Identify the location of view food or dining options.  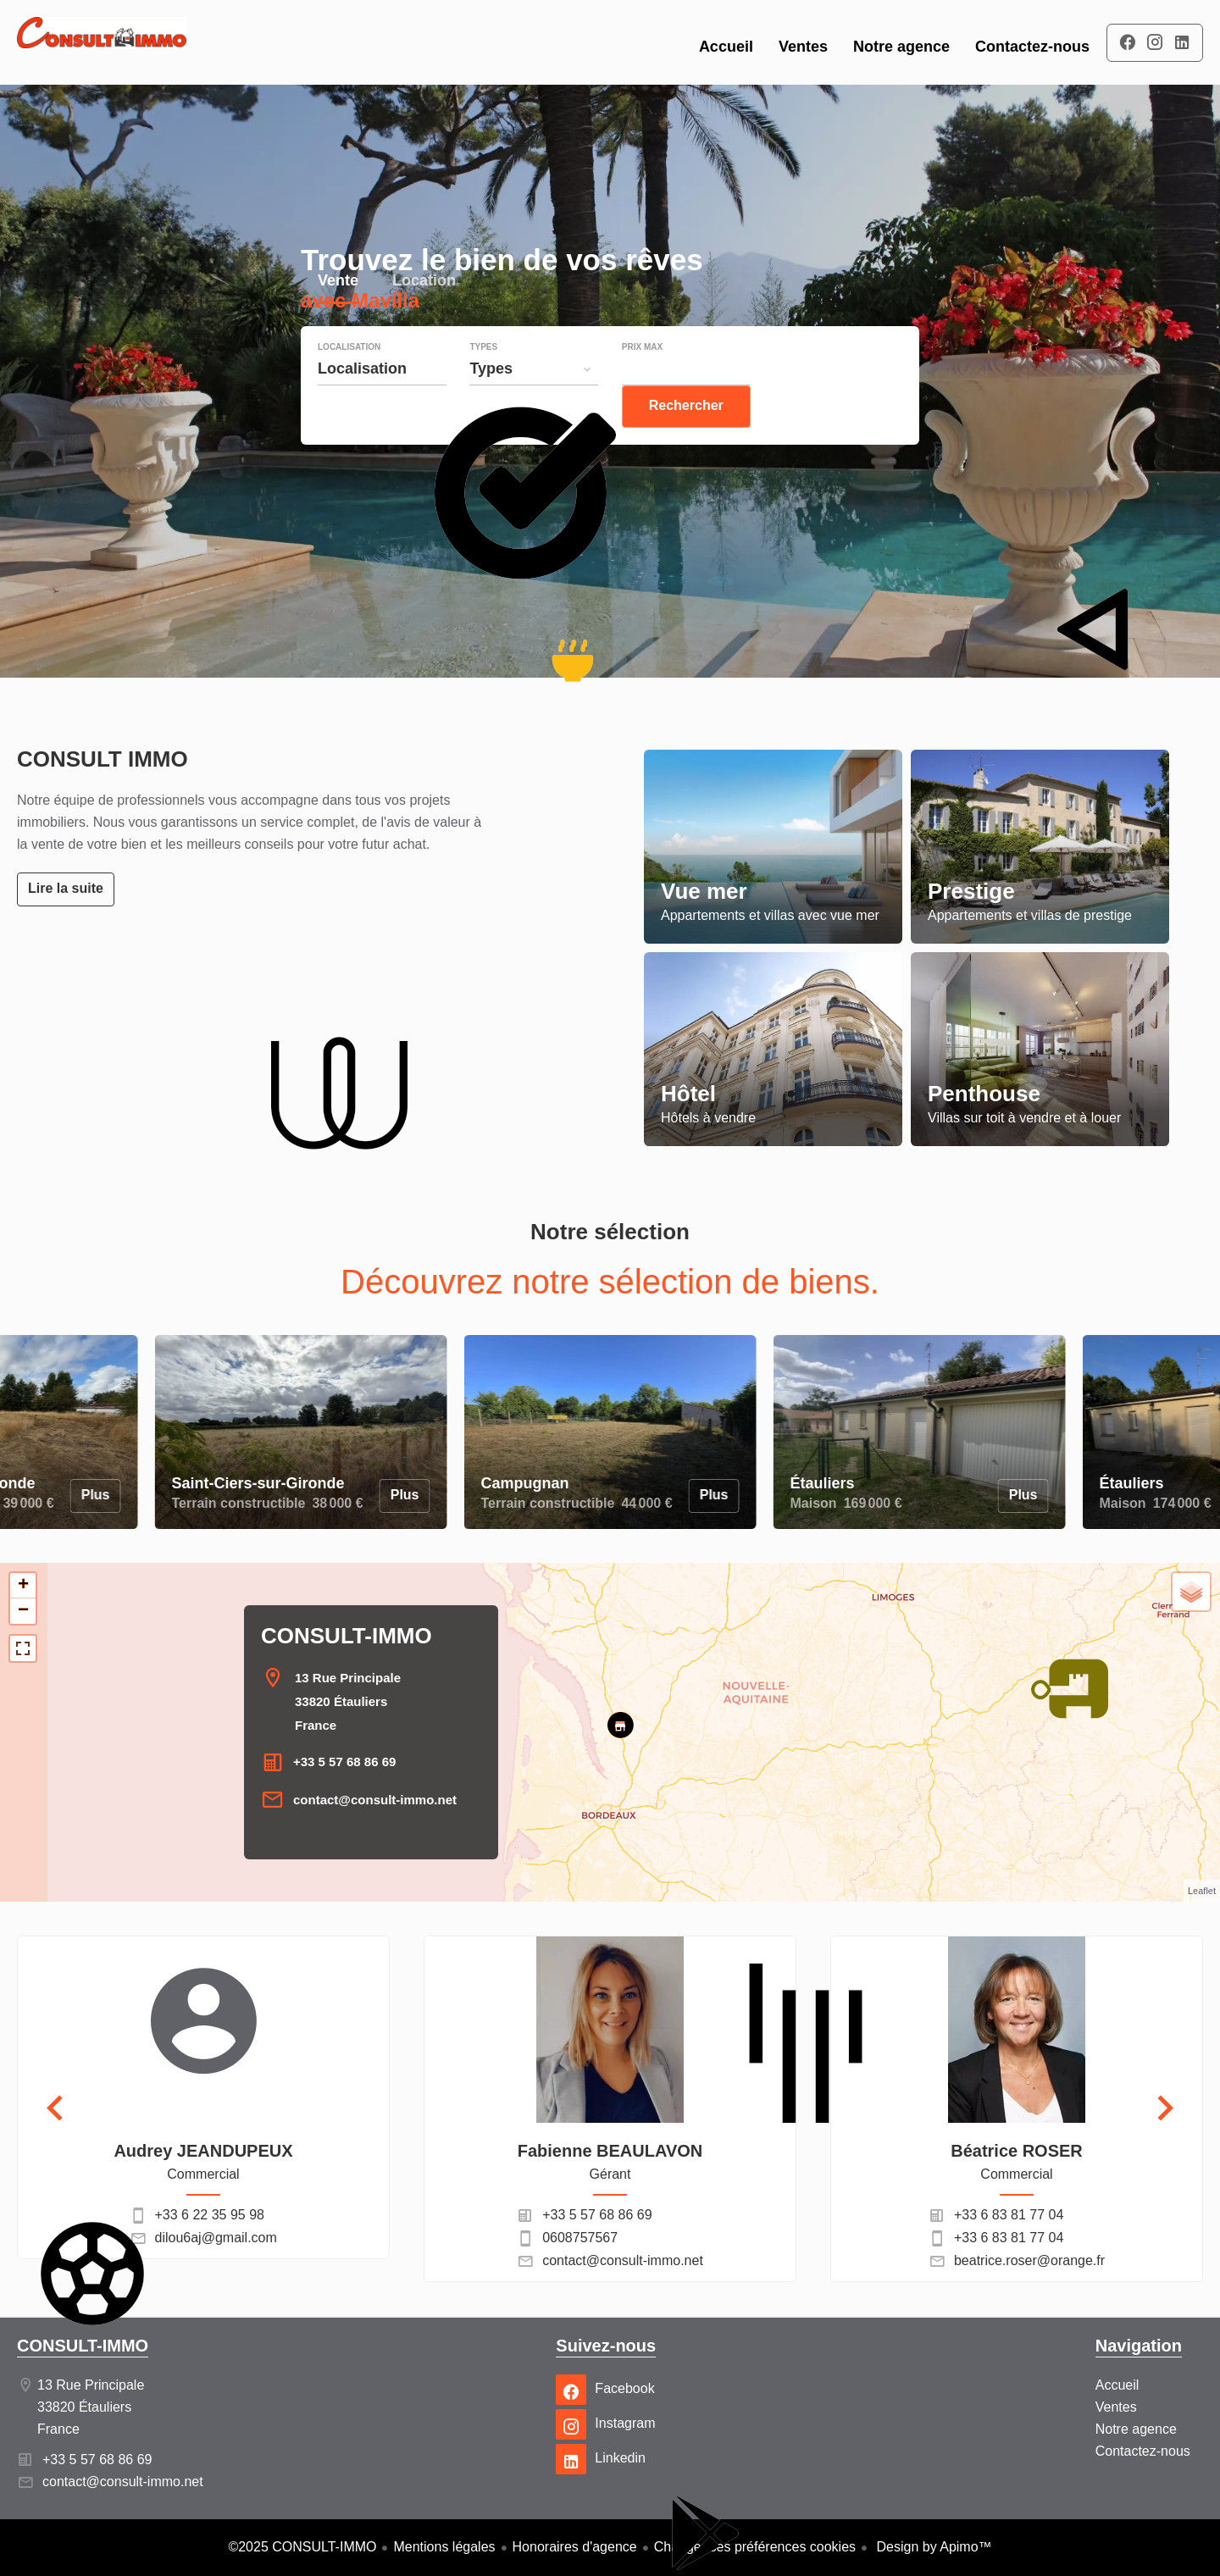
(573, 663).